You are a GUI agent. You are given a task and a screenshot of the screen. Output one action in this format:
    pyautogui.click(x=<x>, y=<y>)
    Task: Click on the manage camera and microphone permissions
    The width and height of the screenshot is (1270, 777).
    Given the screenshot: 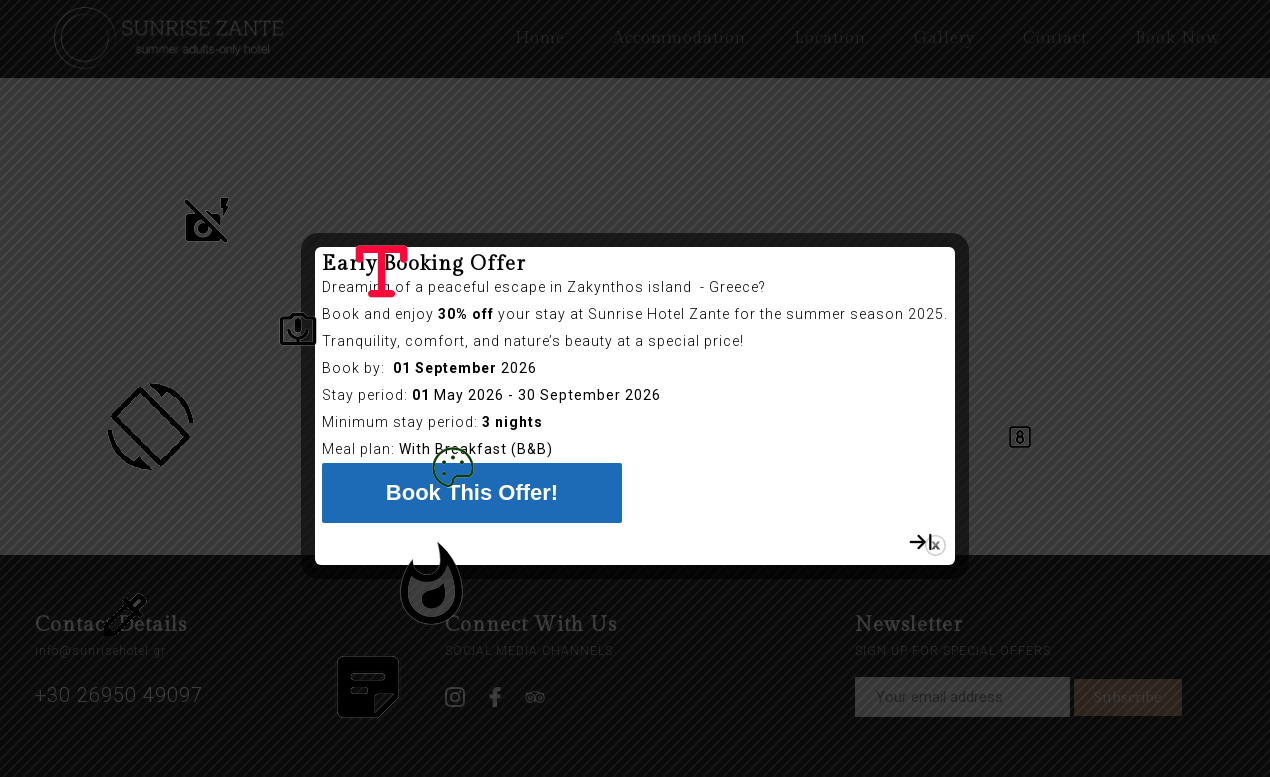 What is the action you would take?
    pyautogui.click(x=298, y=329)
    